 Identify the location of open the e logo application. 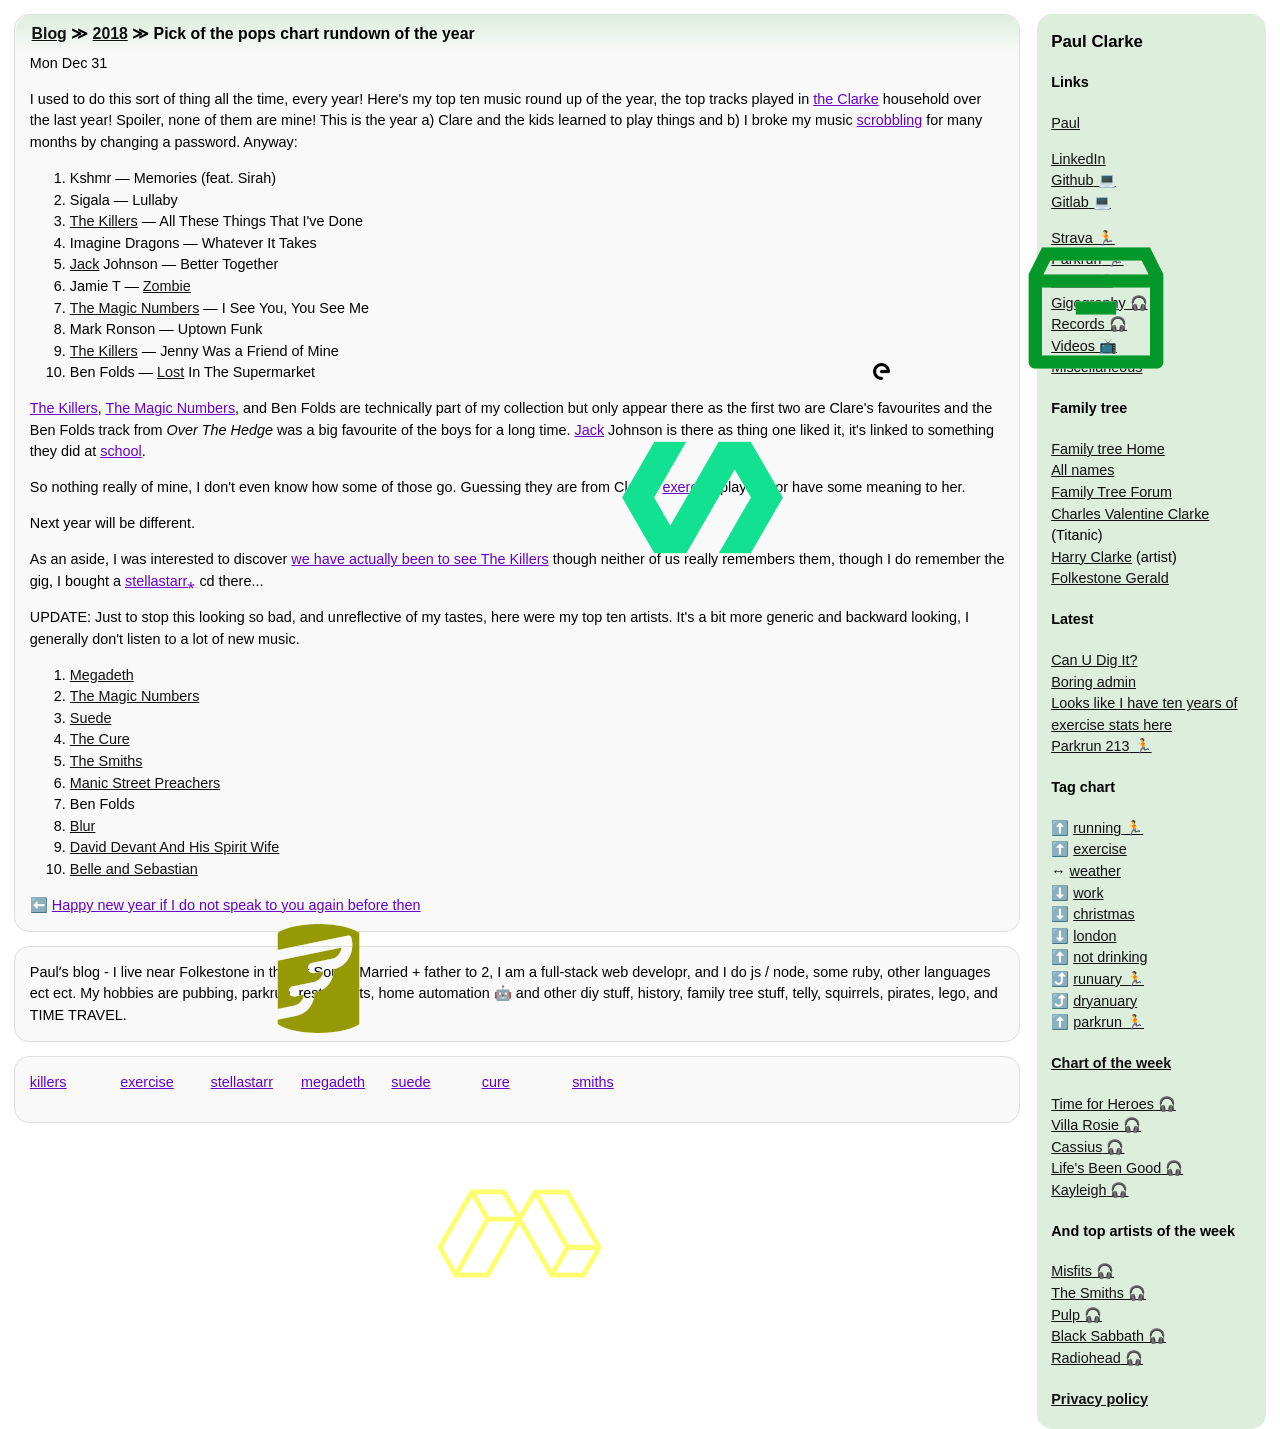
(881, 371).